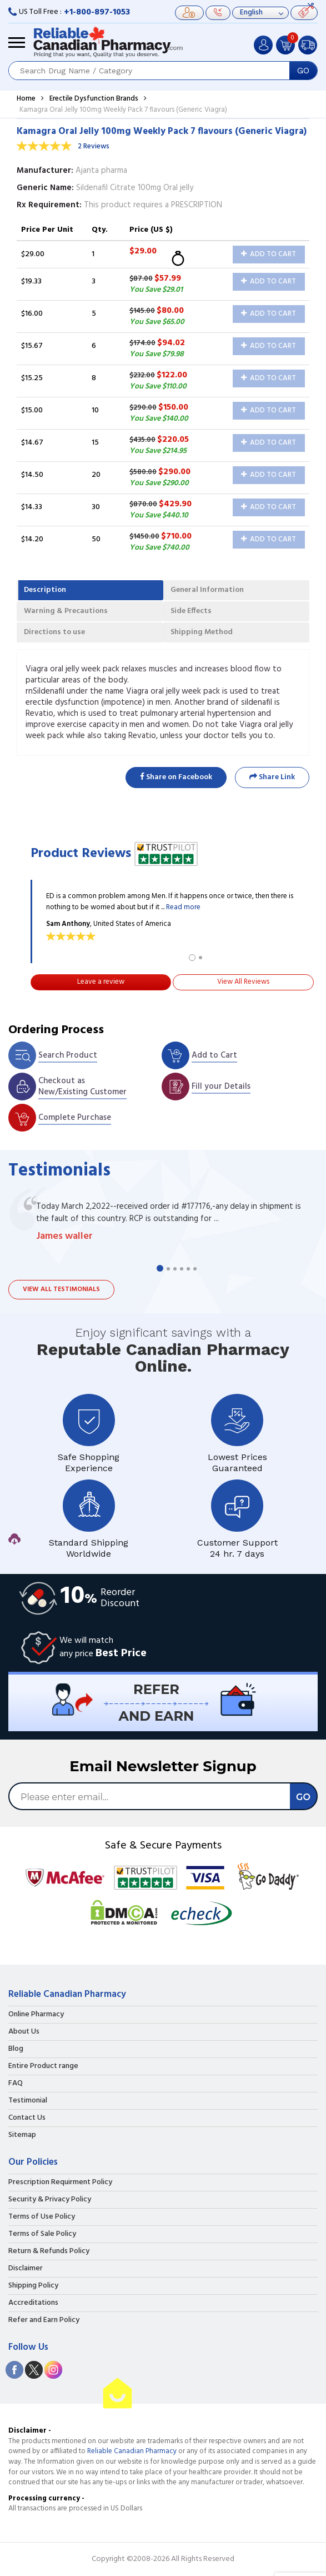  I want to click on access jewelry or luxury shopping category, so click(178, 258).